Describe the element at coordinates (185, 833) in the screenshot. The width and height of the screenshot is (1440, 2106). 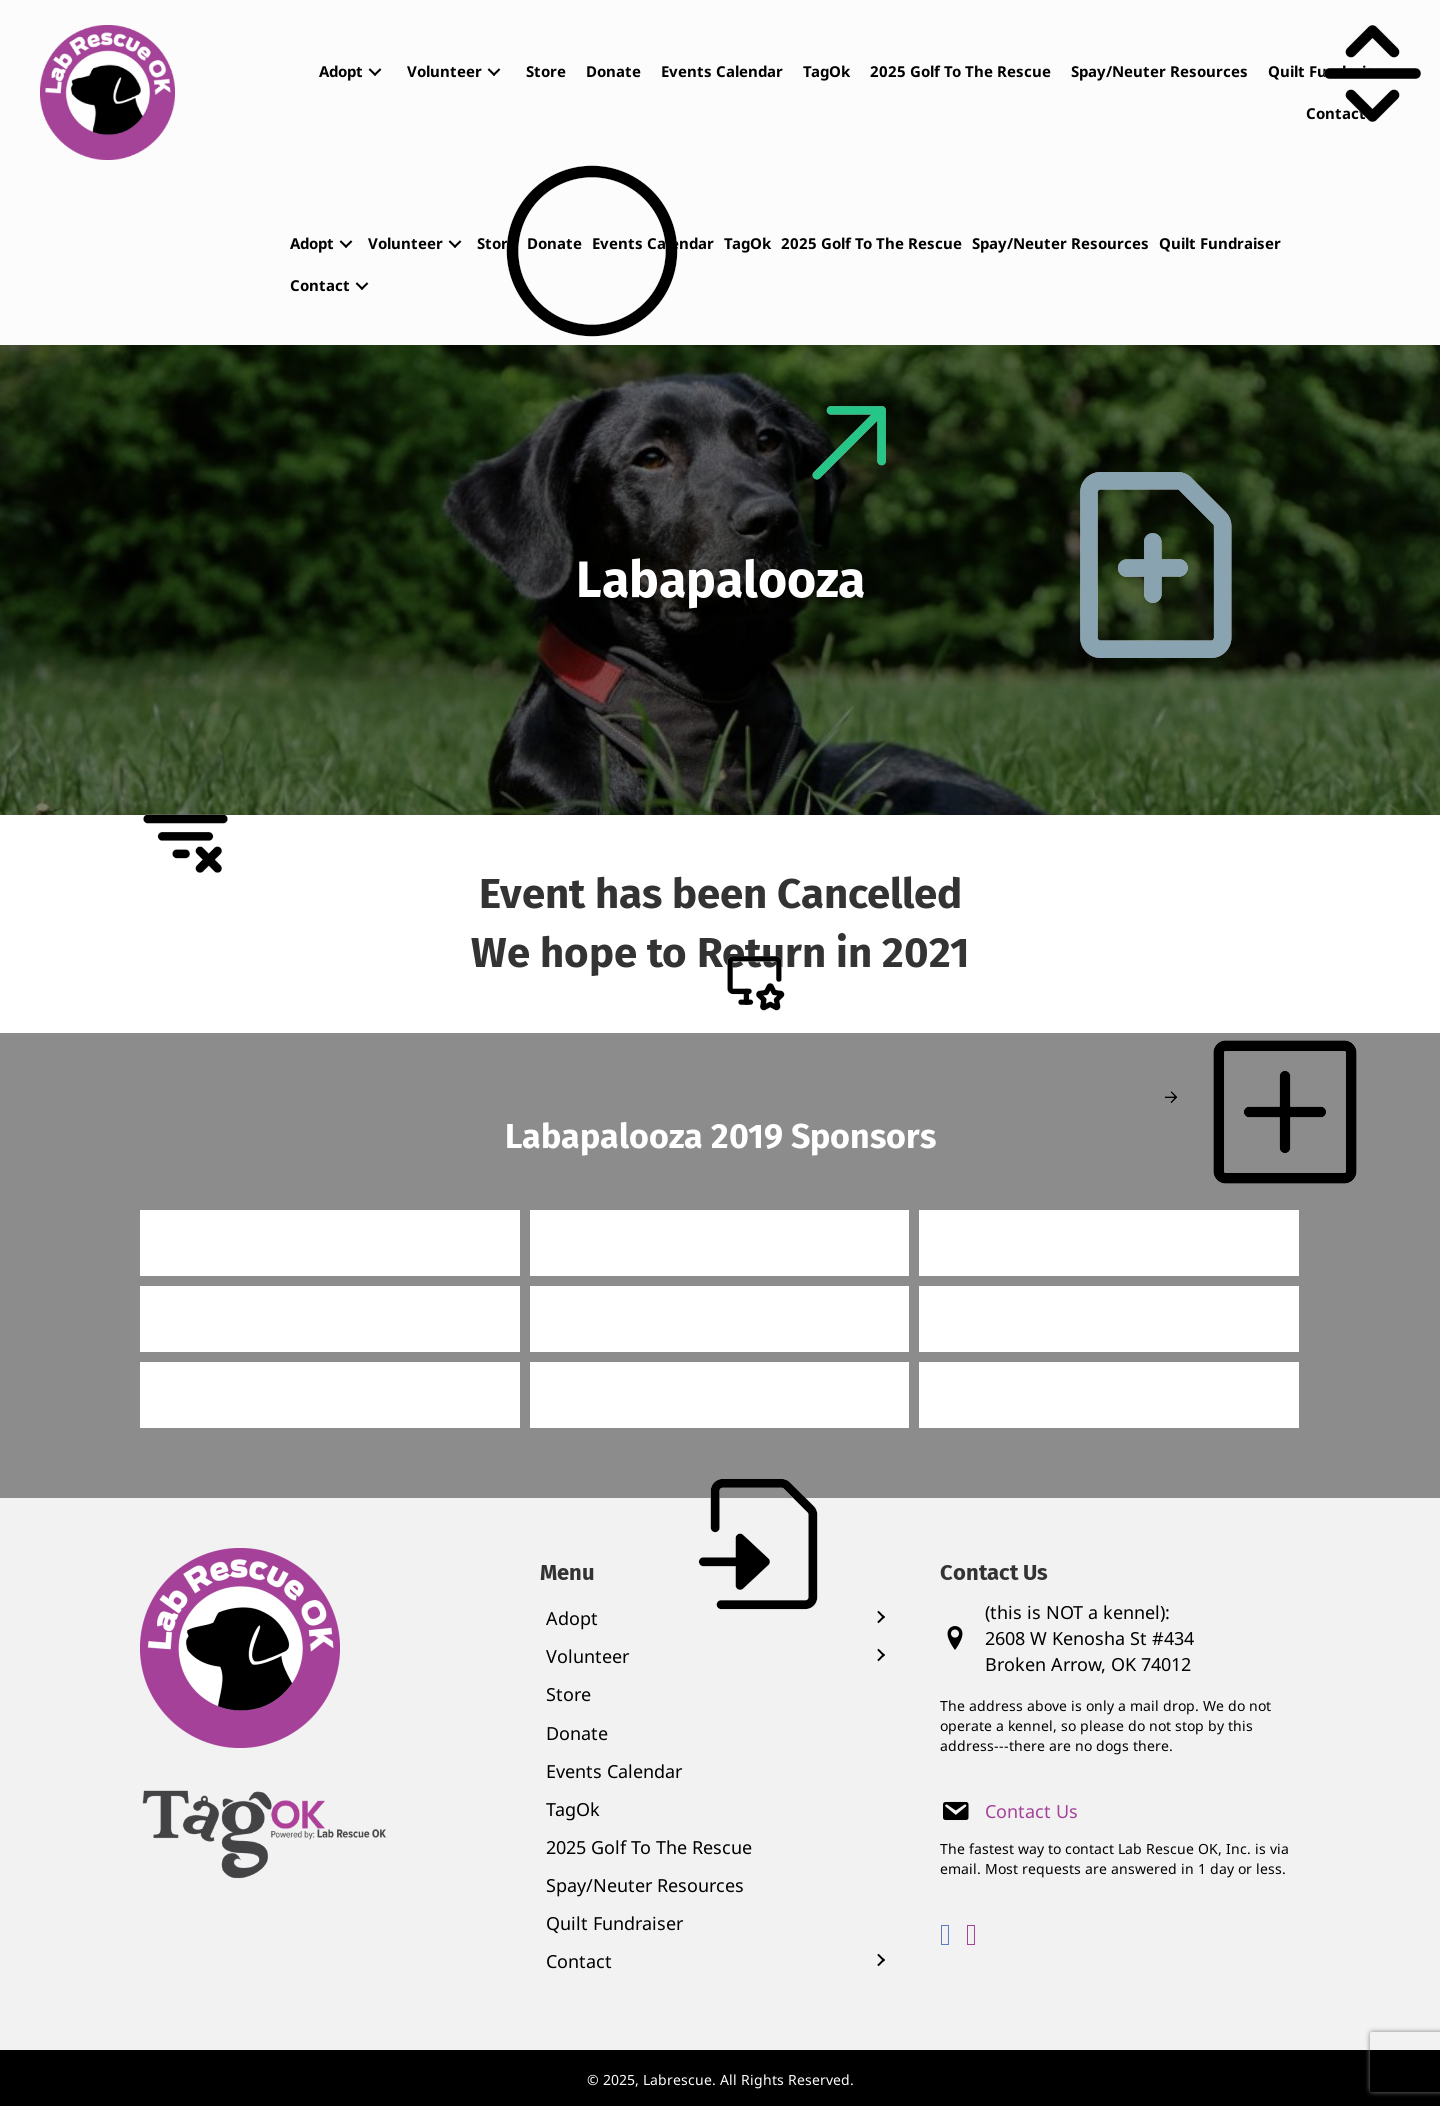
I see `clear all active filters` at that location.